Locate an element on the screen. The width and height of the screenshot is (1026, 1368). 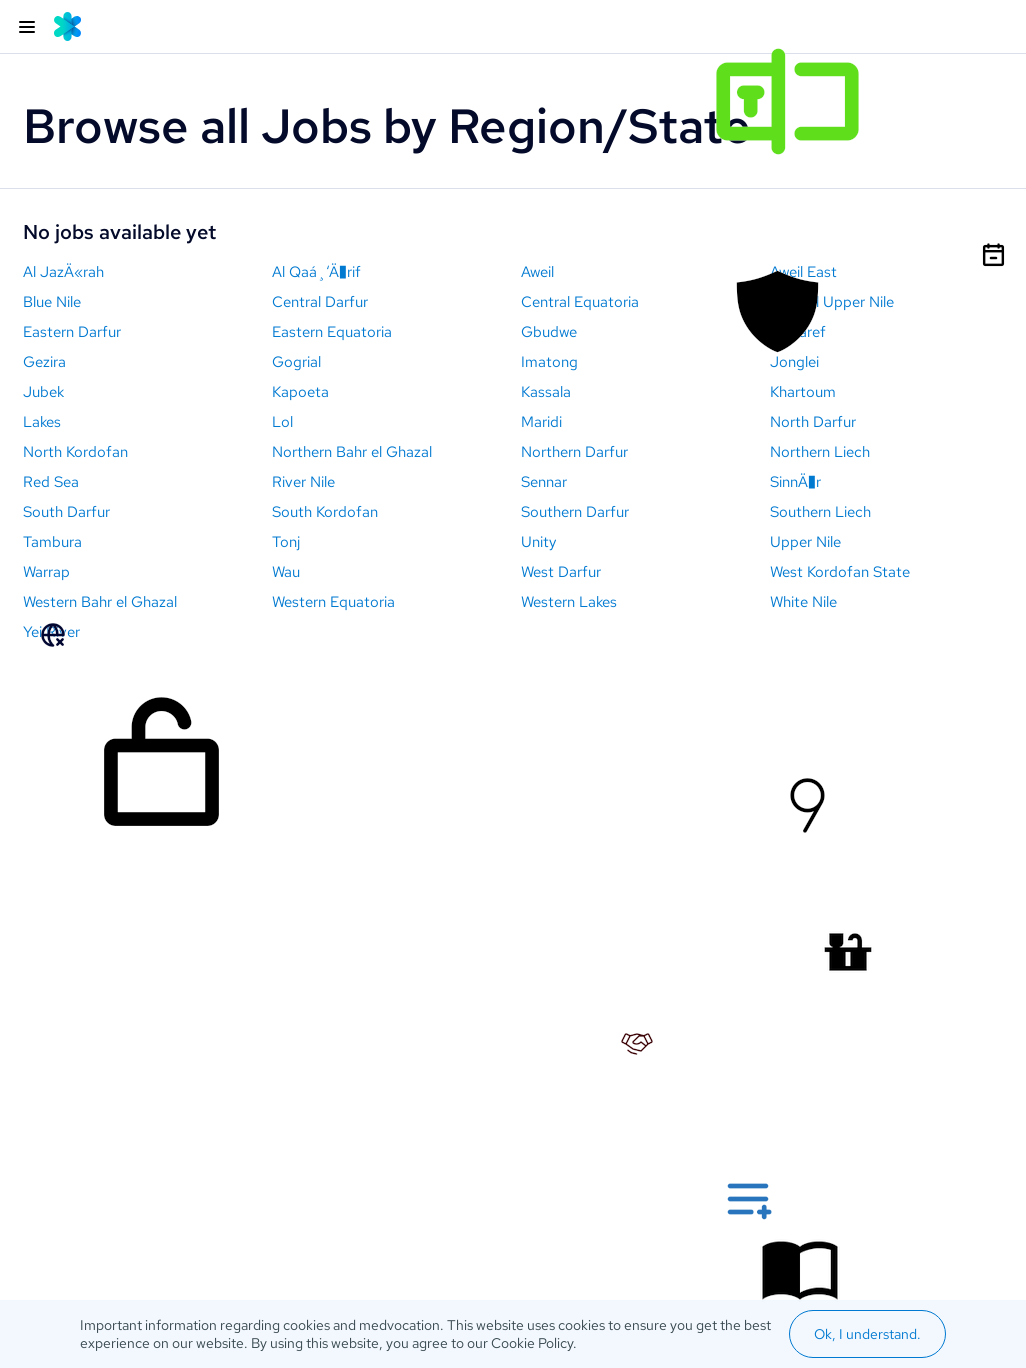
unlocked or unsecured state is located at coordinates (161, 768).